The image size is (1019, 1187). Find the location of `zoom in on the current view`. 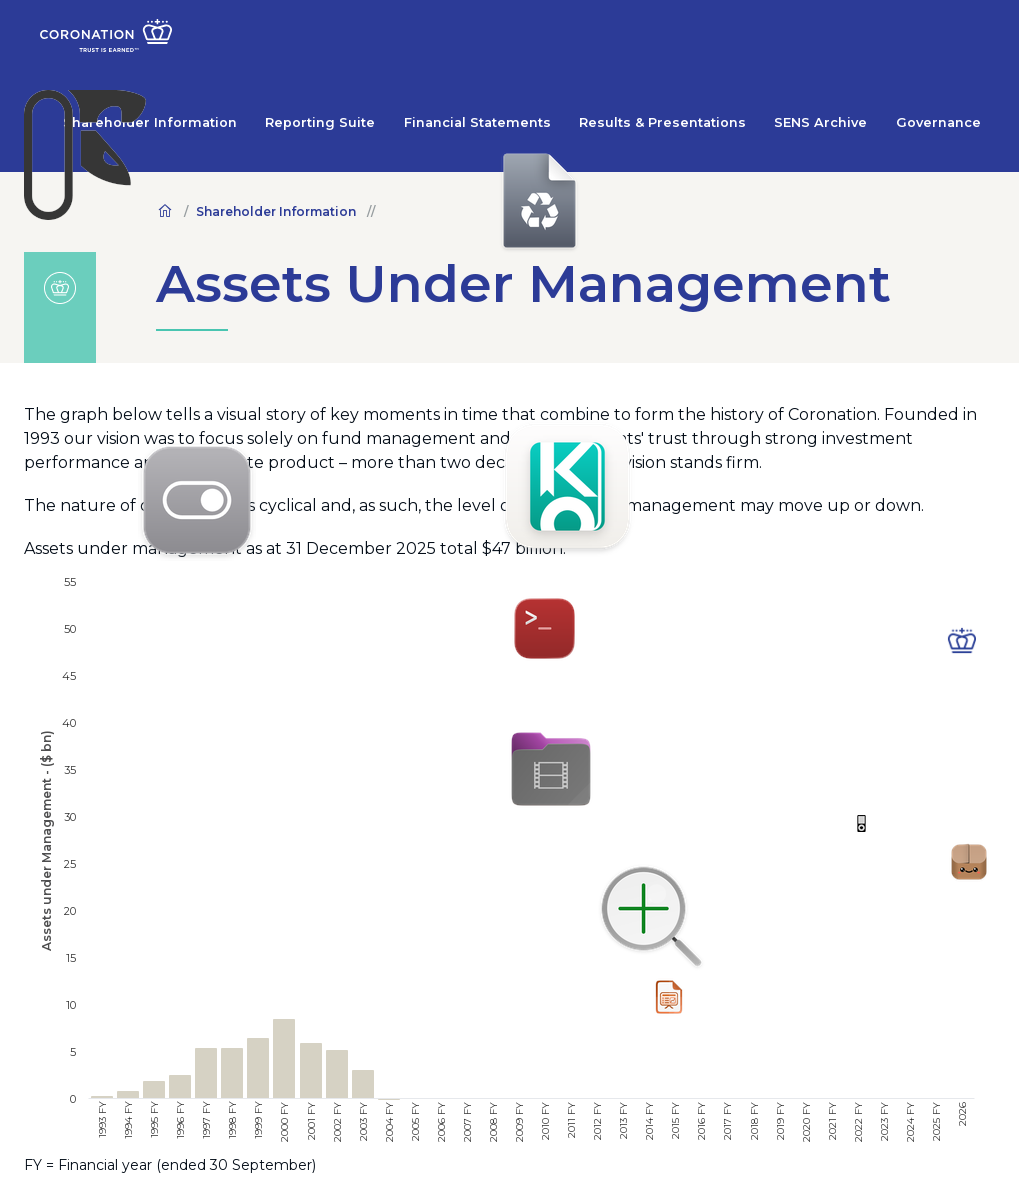

zoom in on the current view is located at coordinates (650, 915).